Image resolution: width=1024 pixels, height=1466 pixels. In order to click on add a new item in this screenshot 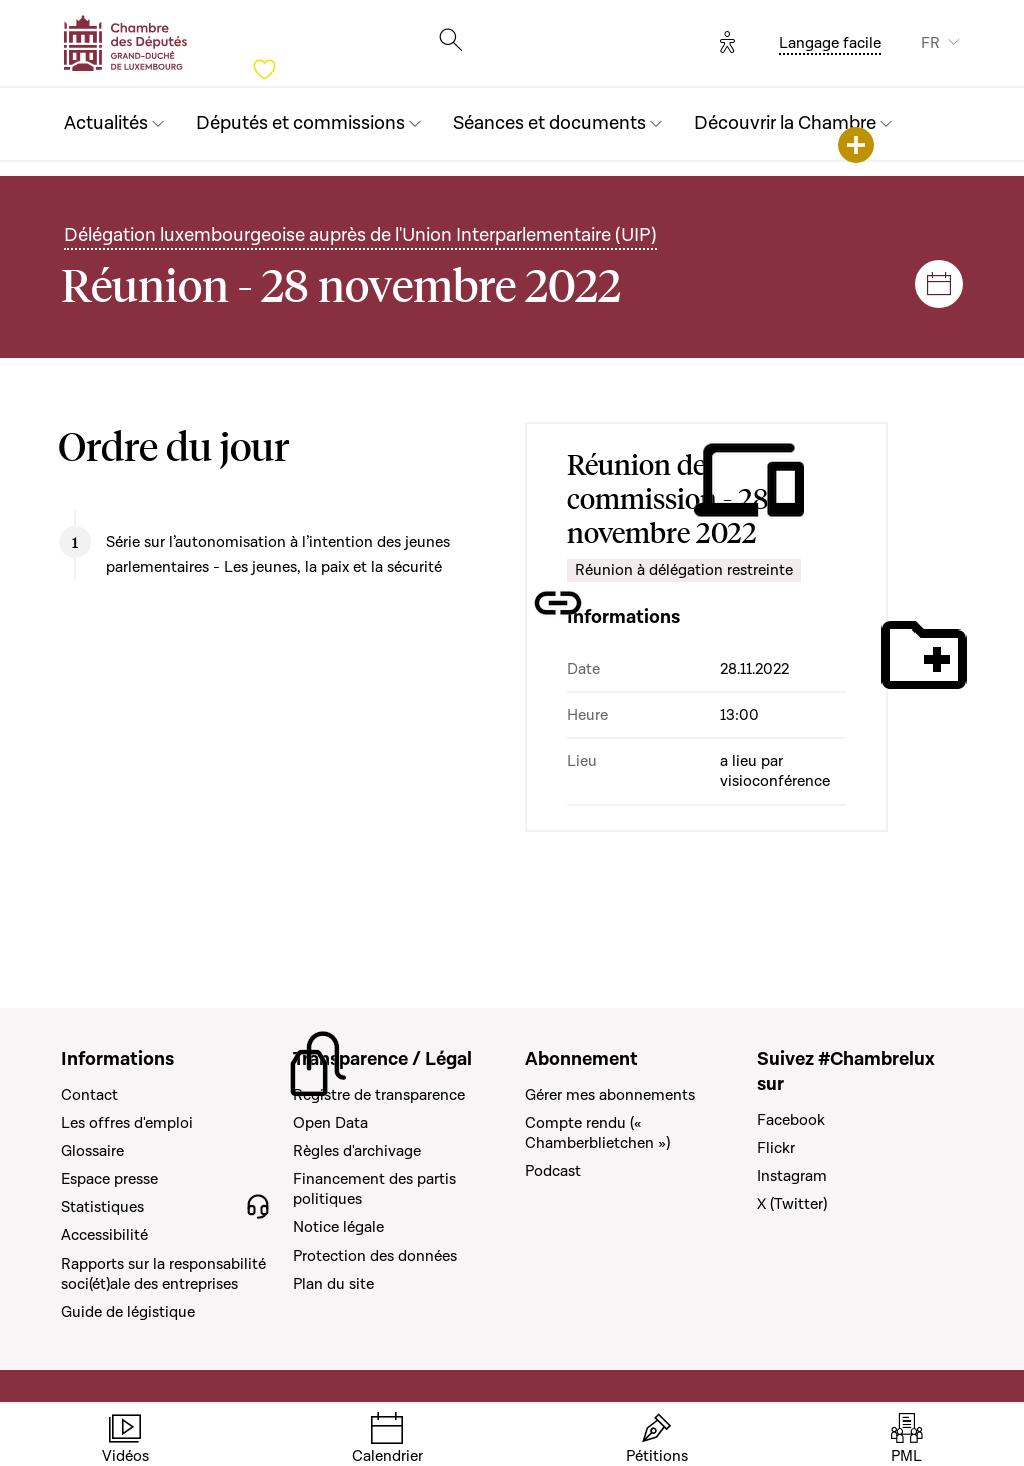, I will do `click(856, 145)`.